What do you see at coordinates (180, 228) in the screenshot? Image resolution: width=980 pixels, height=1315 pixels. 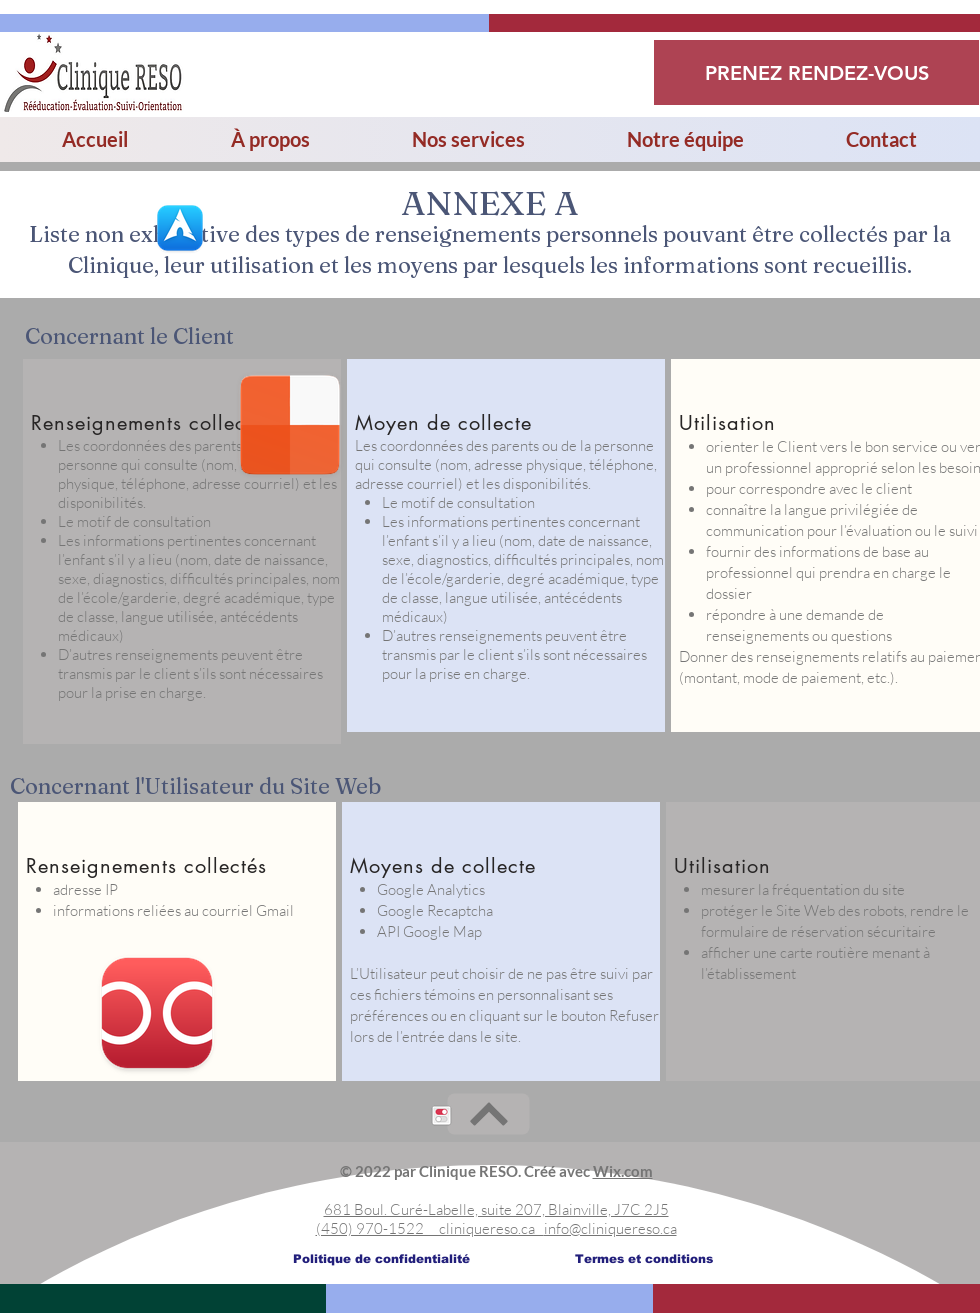 I see `launch arch linux application` at bounding box center [180, 228].